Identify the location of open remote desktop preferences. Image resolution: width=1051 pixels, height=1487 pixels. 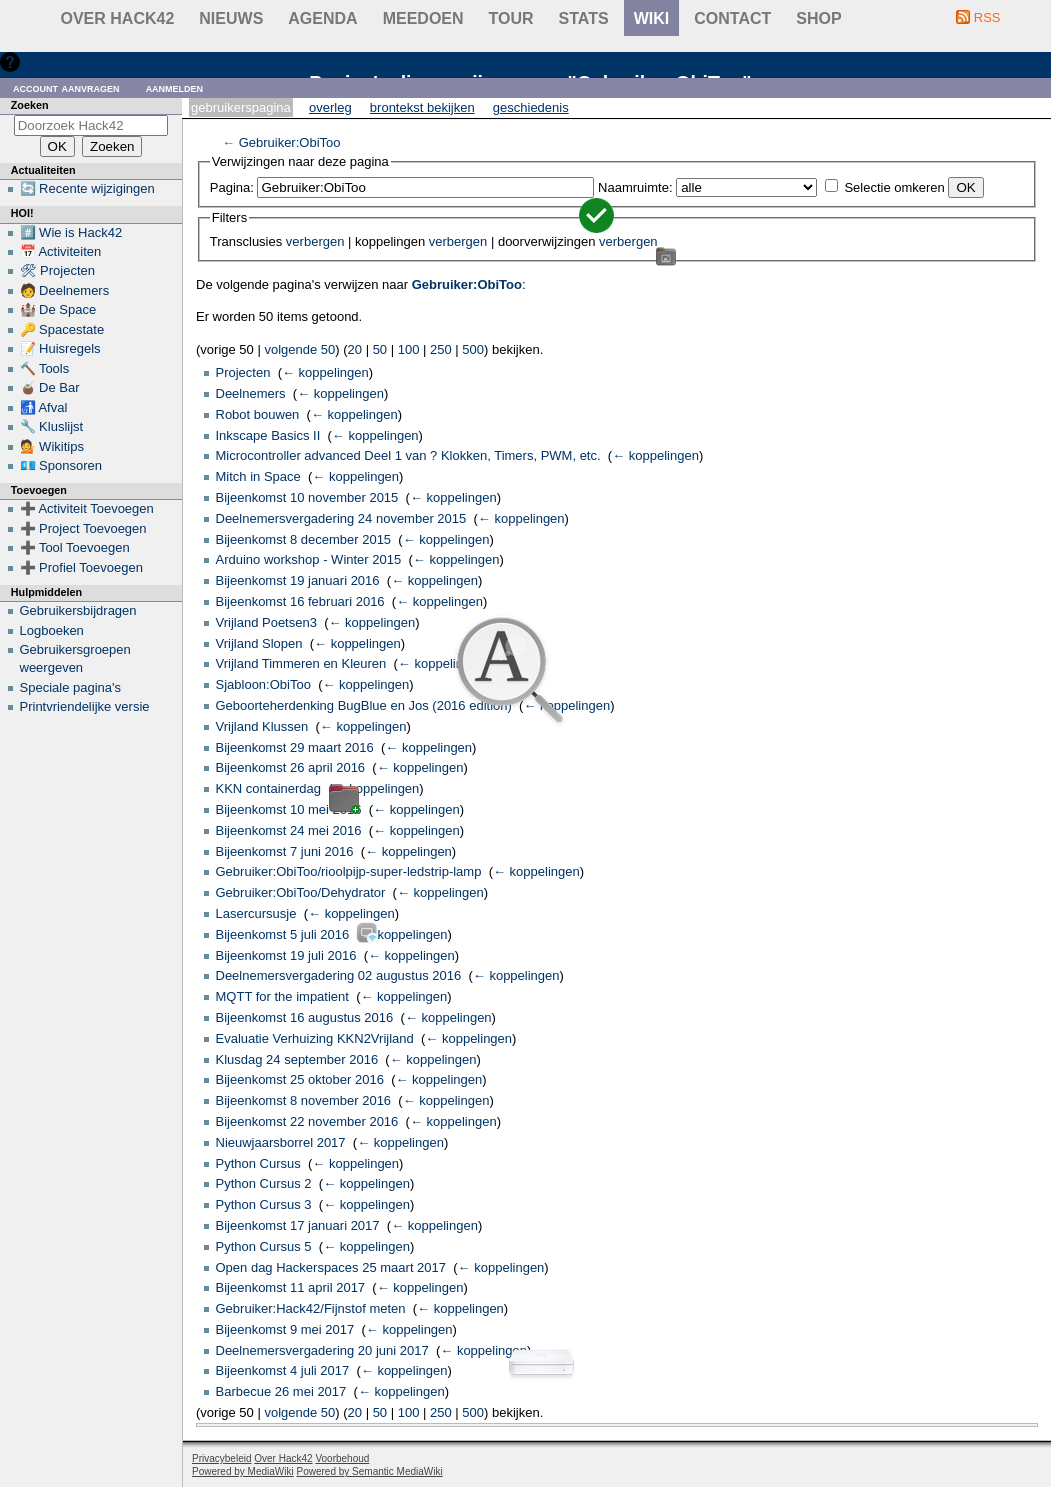
(367, 933).